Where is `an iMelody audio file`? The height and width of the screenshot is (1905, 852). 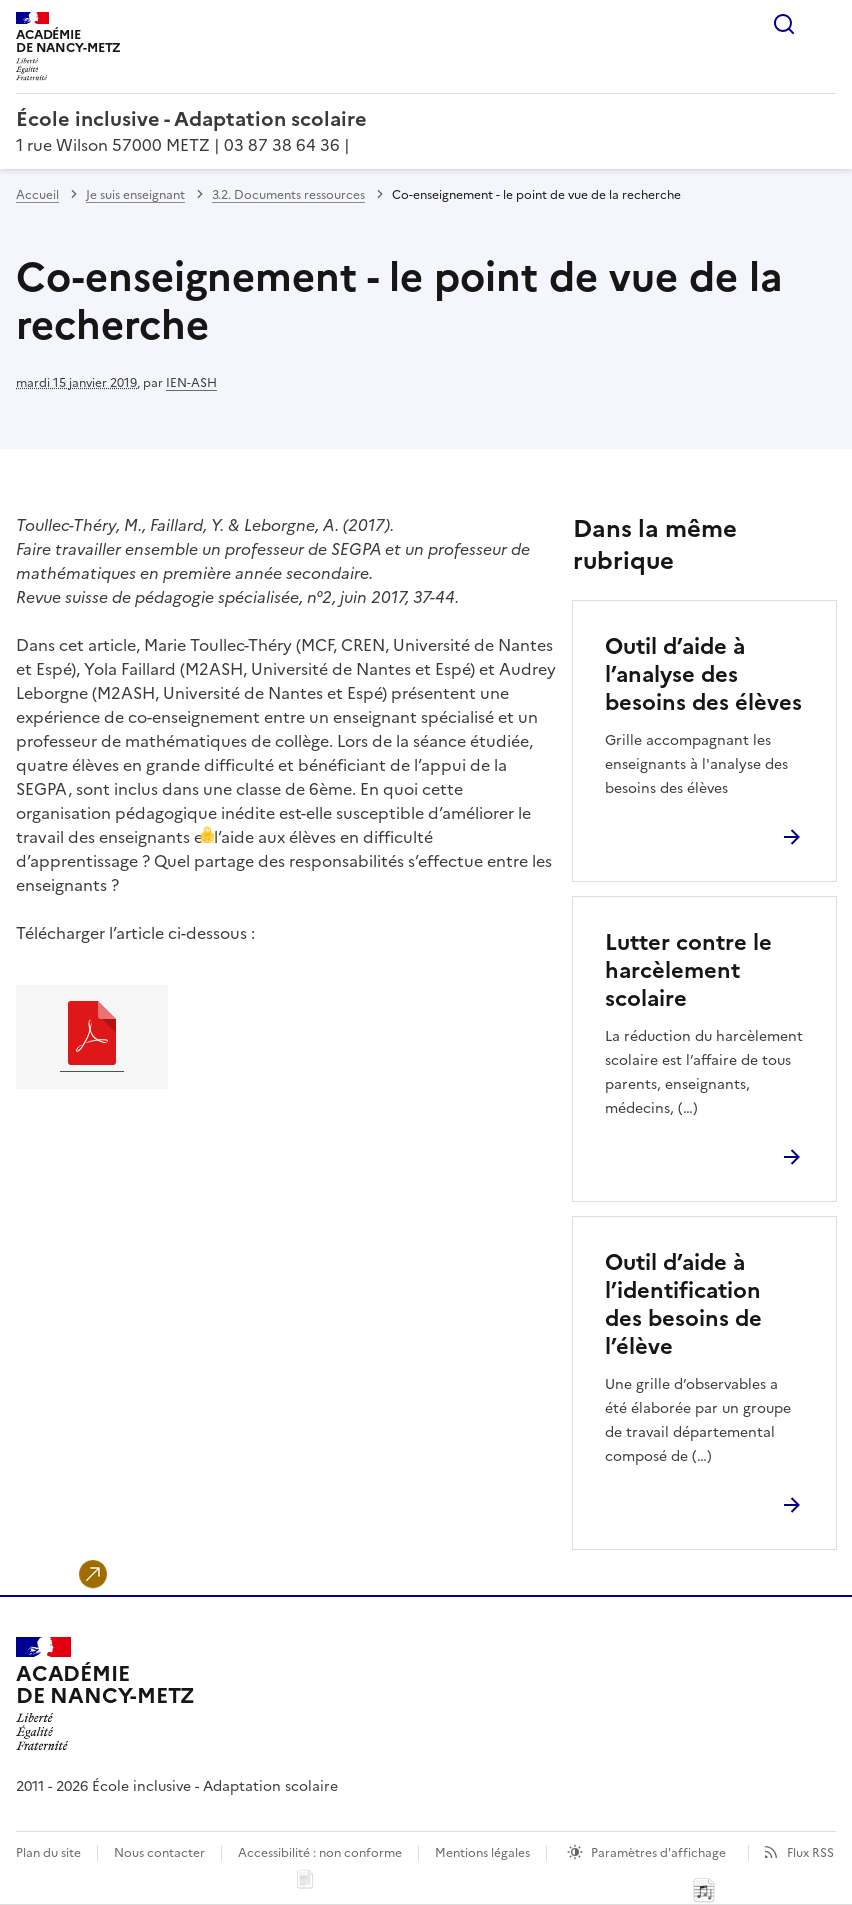
an iMelody audio file is located at coordinates (704, 1890).